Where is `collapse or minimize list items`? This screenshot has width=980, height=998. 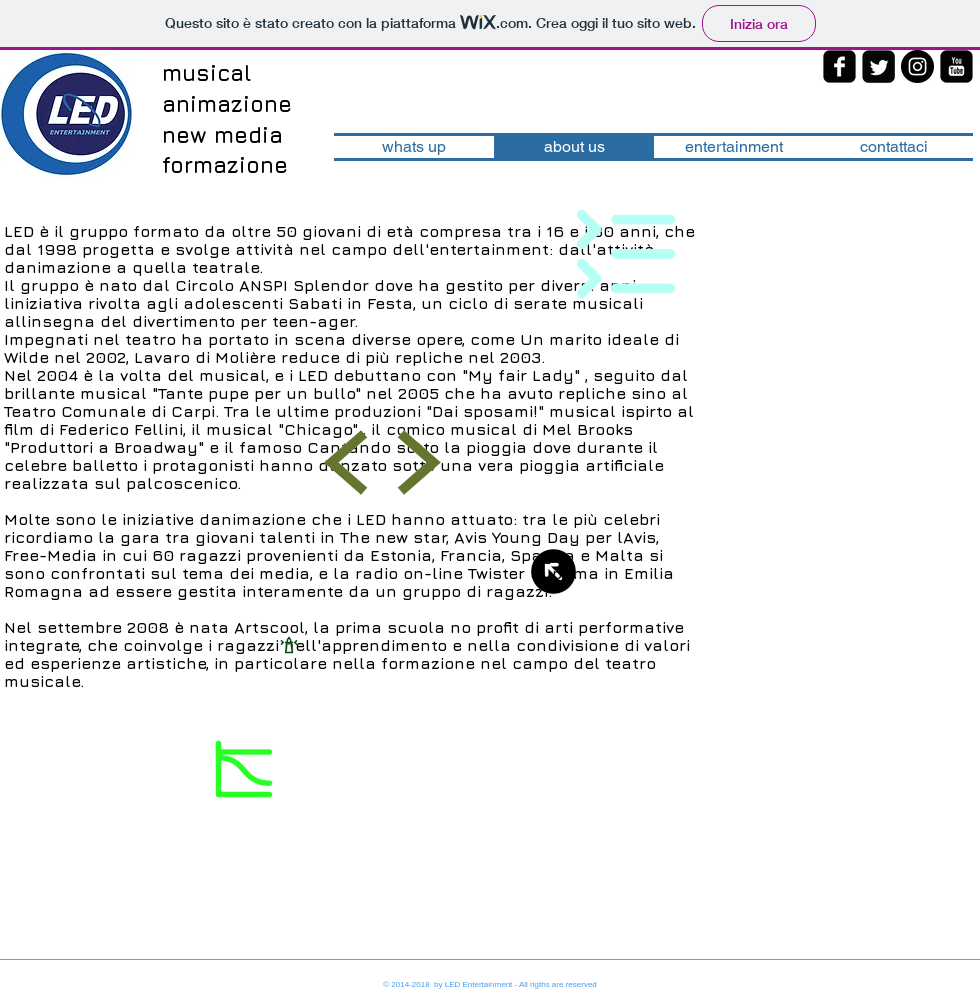
collapse or minimize list items is located at coordinates (626, 254).